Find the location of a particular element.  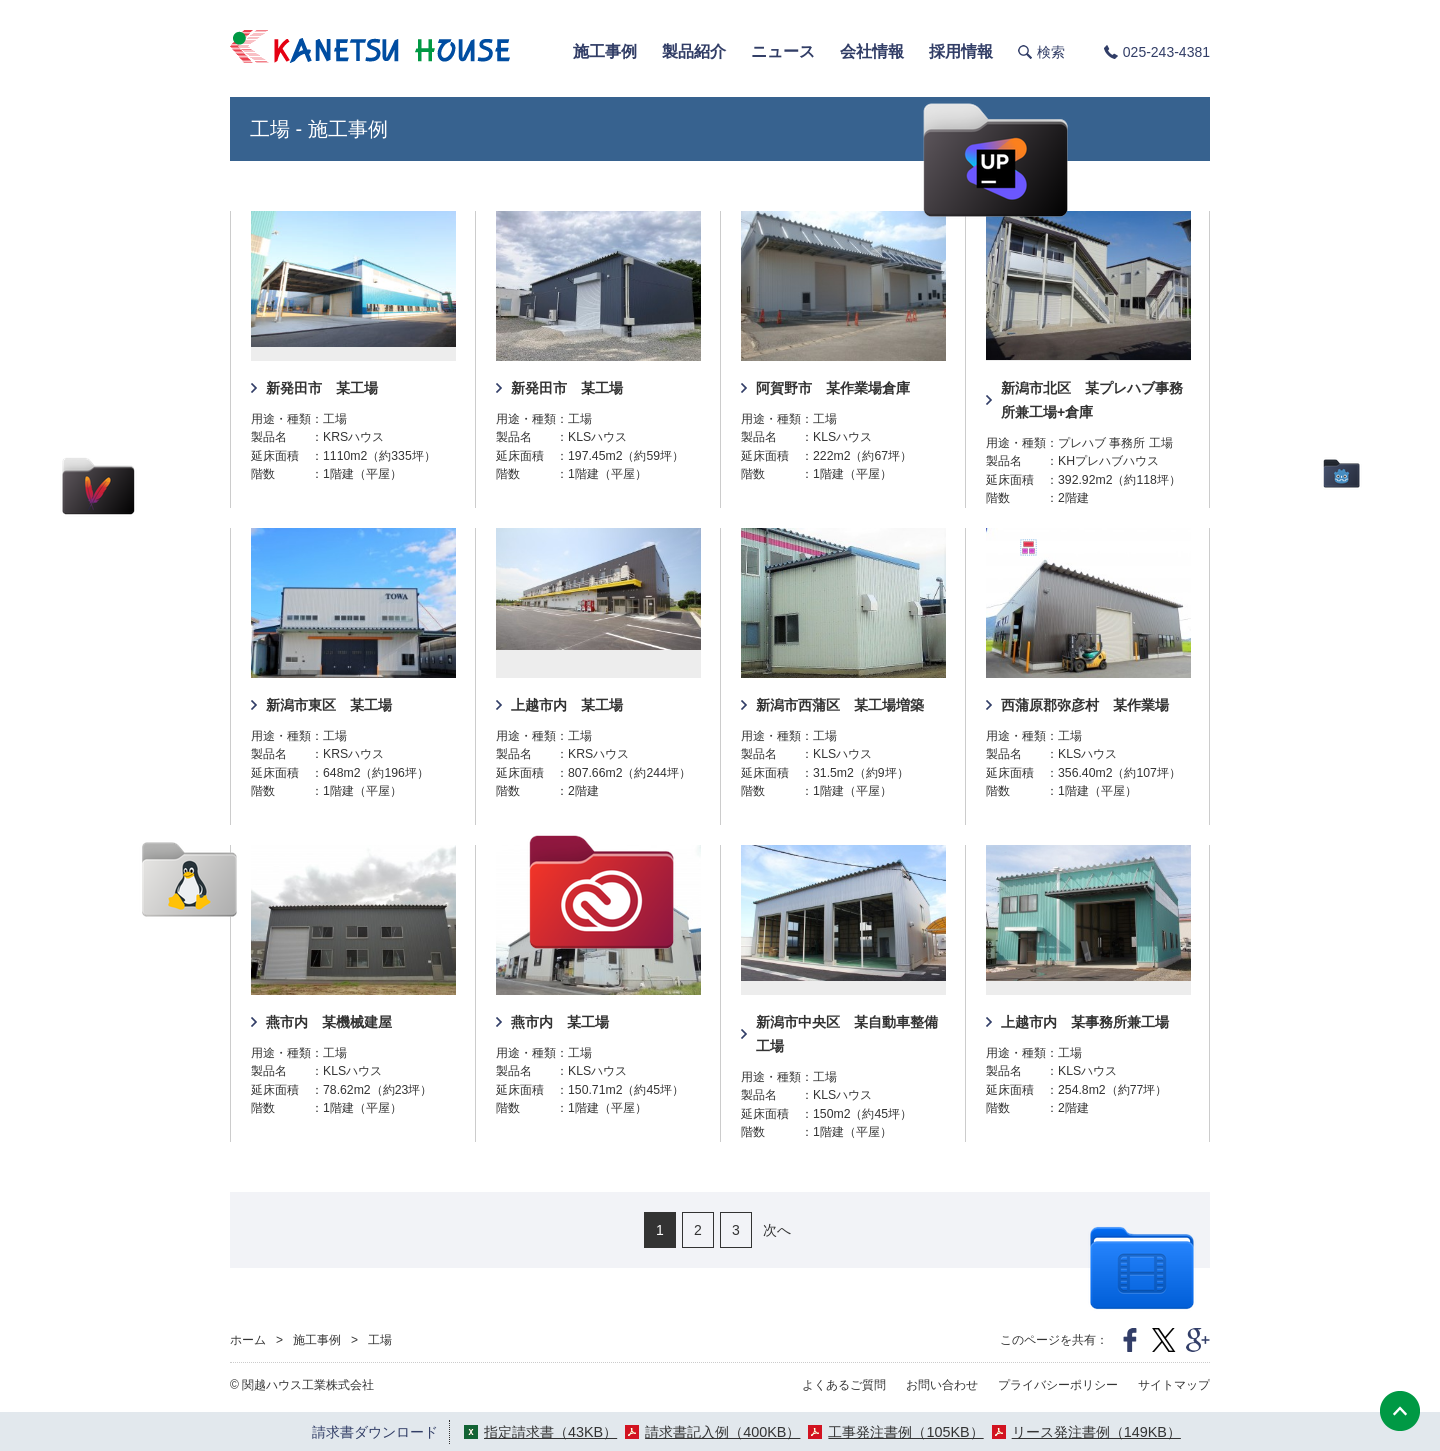

open your videos folder is located at coordinates (1142, 1268).